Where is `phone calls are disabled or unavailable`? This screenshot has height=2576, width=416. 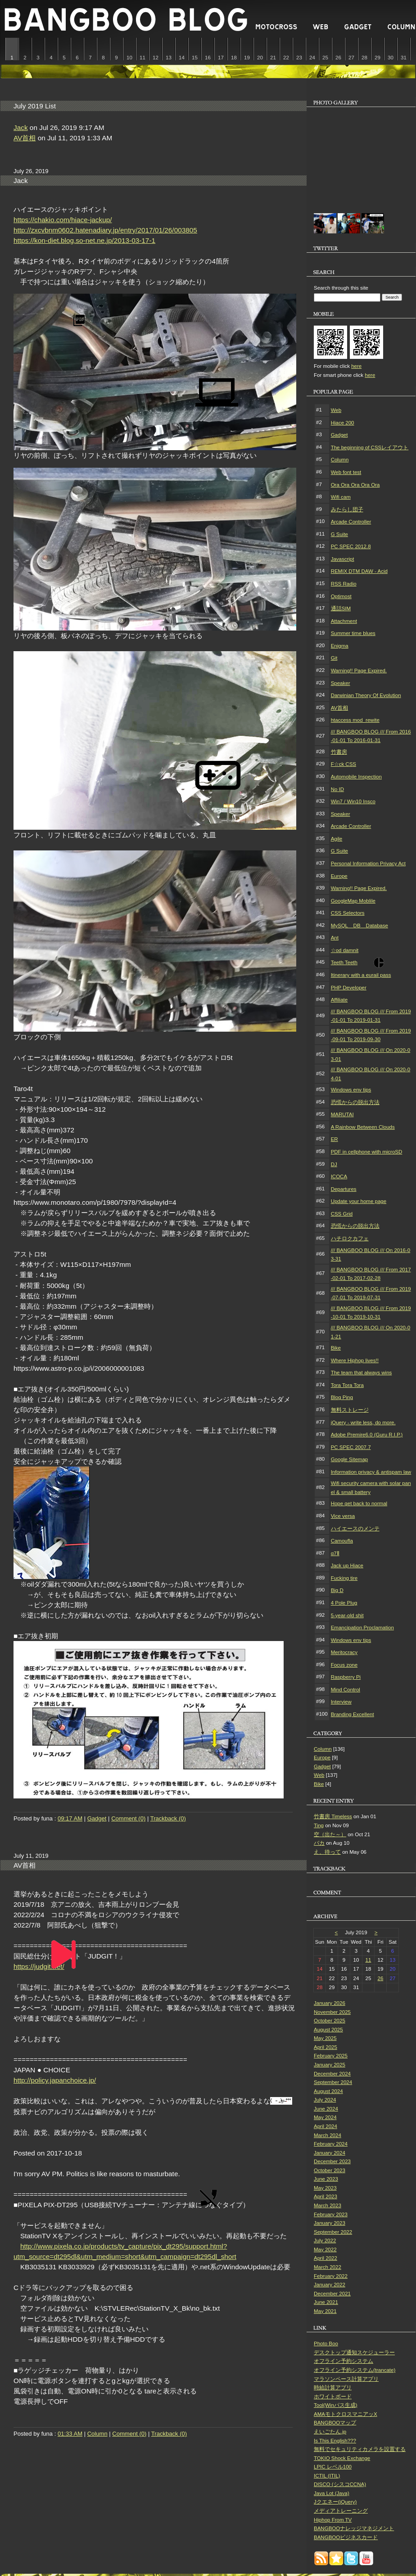 phone calls are disabled or unavailable is located at coordinates (209, 2198).